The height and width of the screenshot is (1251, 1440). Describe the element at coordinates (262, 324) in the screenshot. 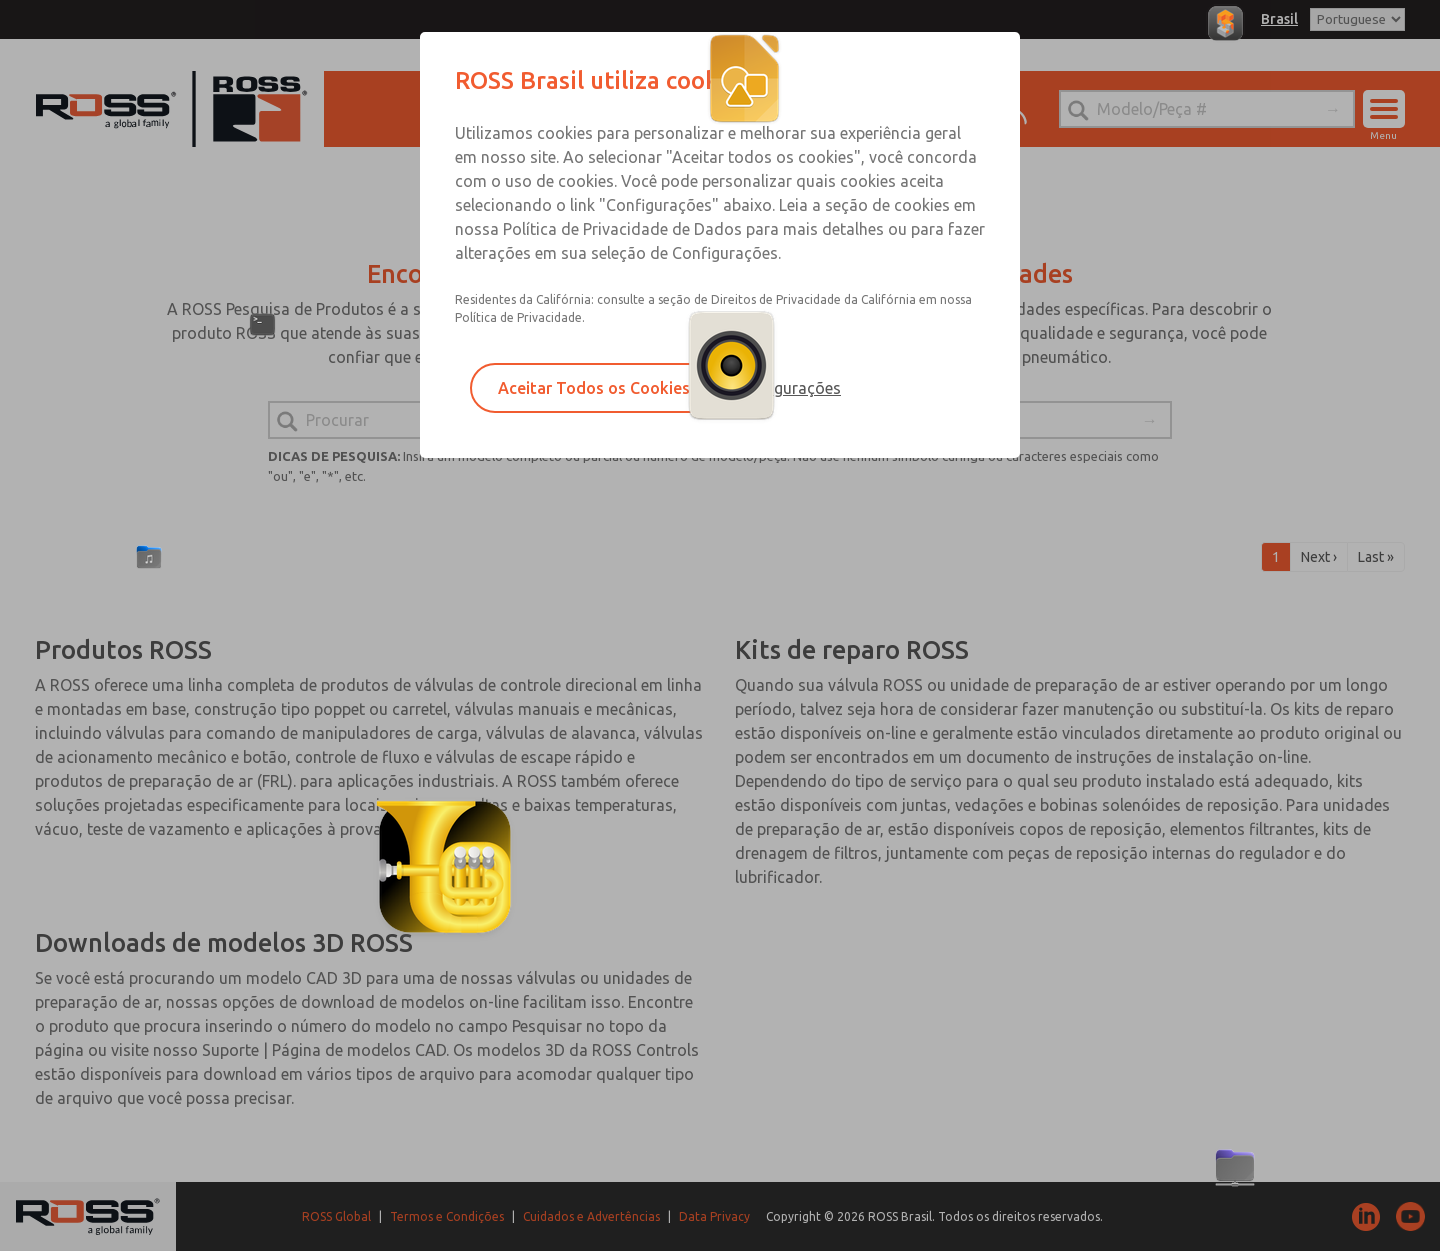

I see `open the terminal application` at that location.